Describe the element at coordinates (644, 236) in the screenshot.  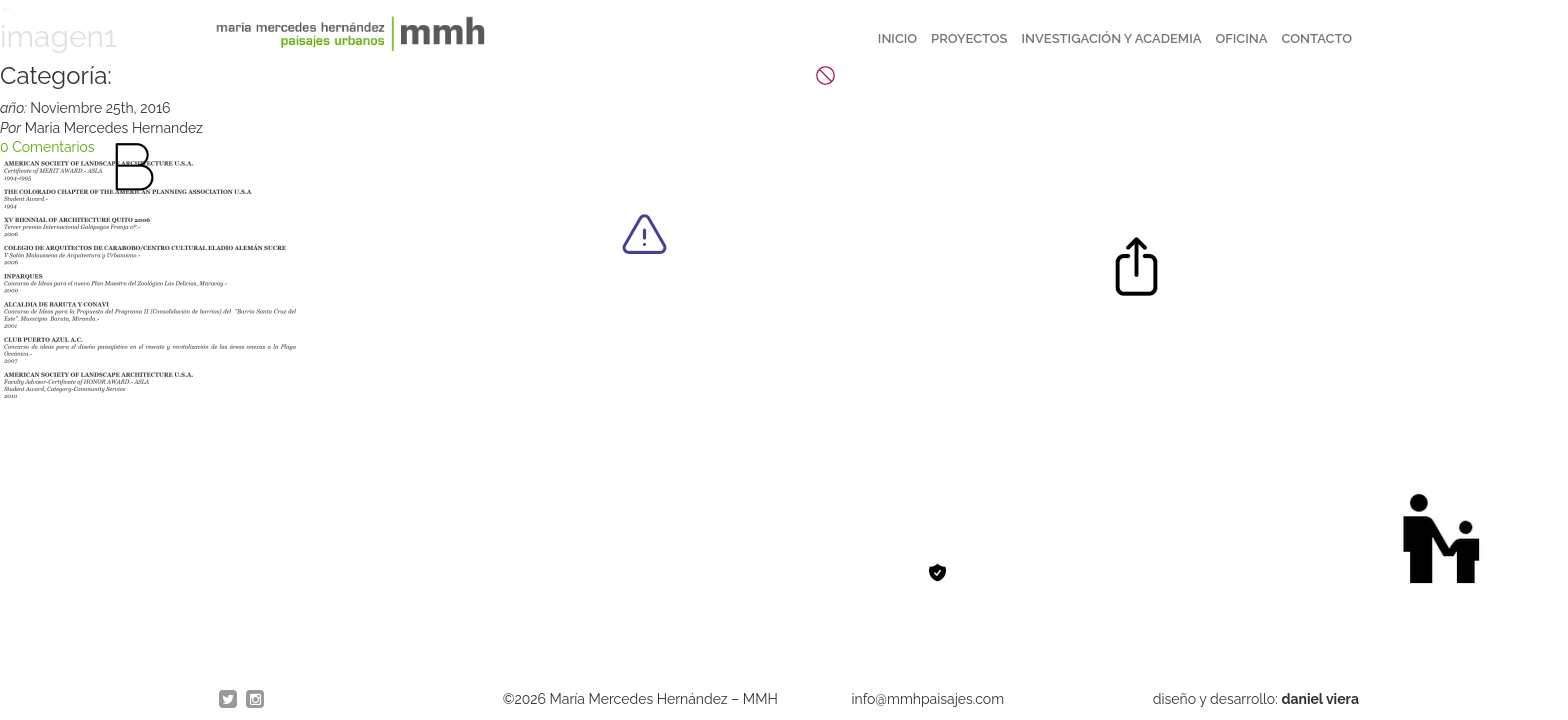
I see `indicates a warning or caution alert` at that location.